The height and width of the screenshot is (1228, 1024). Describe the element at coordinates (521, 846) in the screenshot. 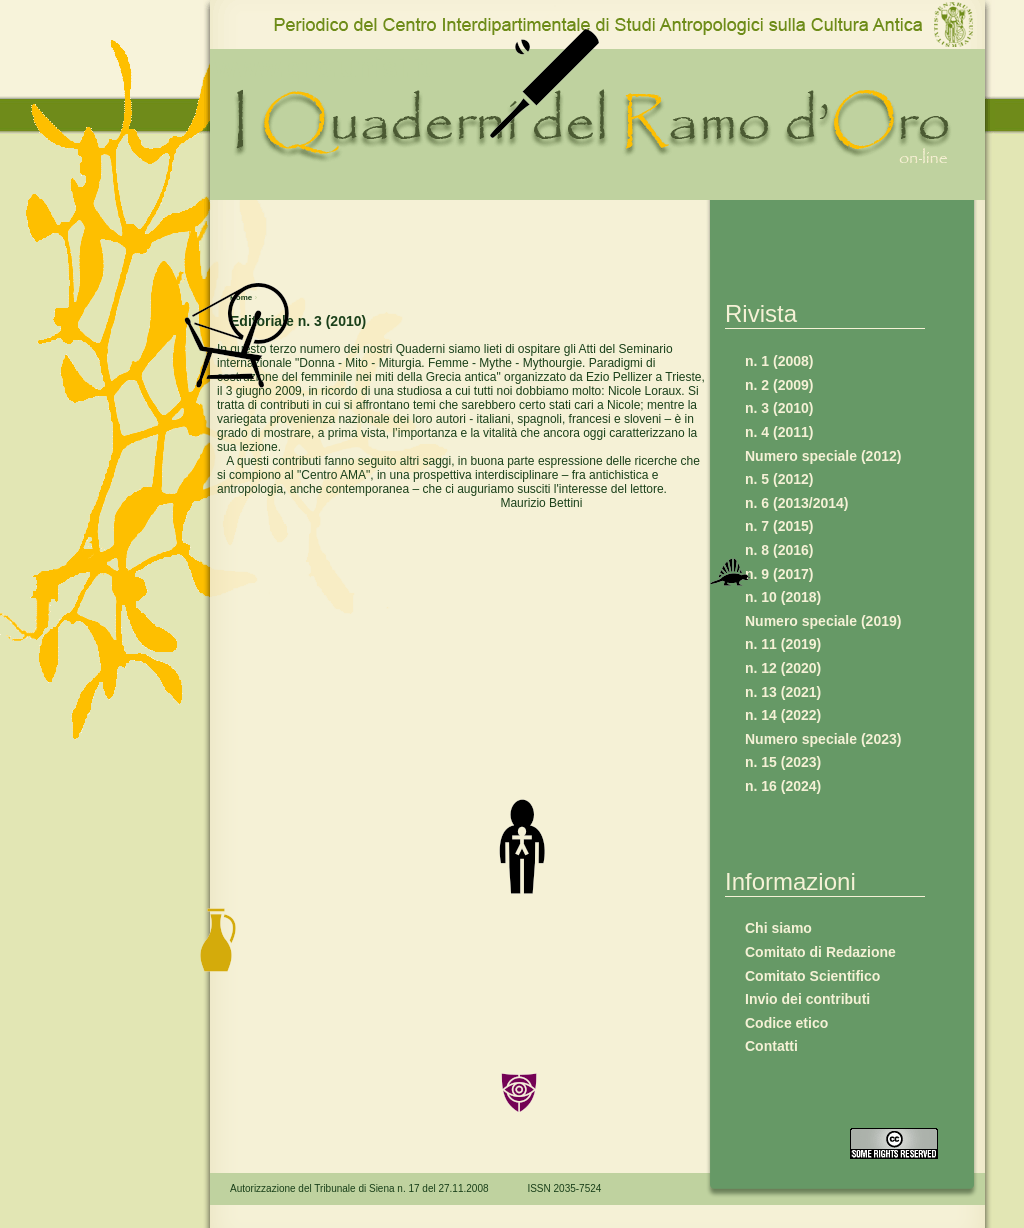

I see `access meditation or mindfulness features` at that location.